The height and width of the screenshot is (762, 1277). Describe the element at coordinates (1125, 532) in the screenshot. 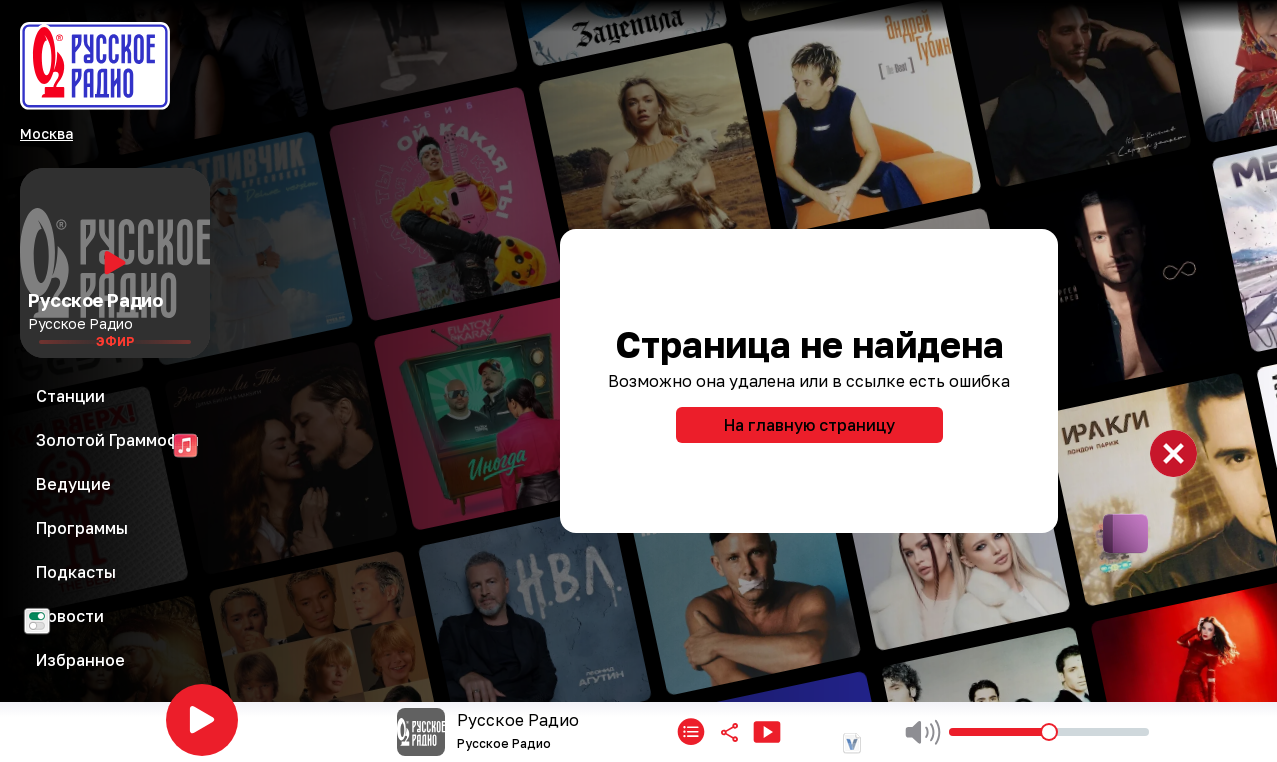

I see `access desktop folder` at that location.